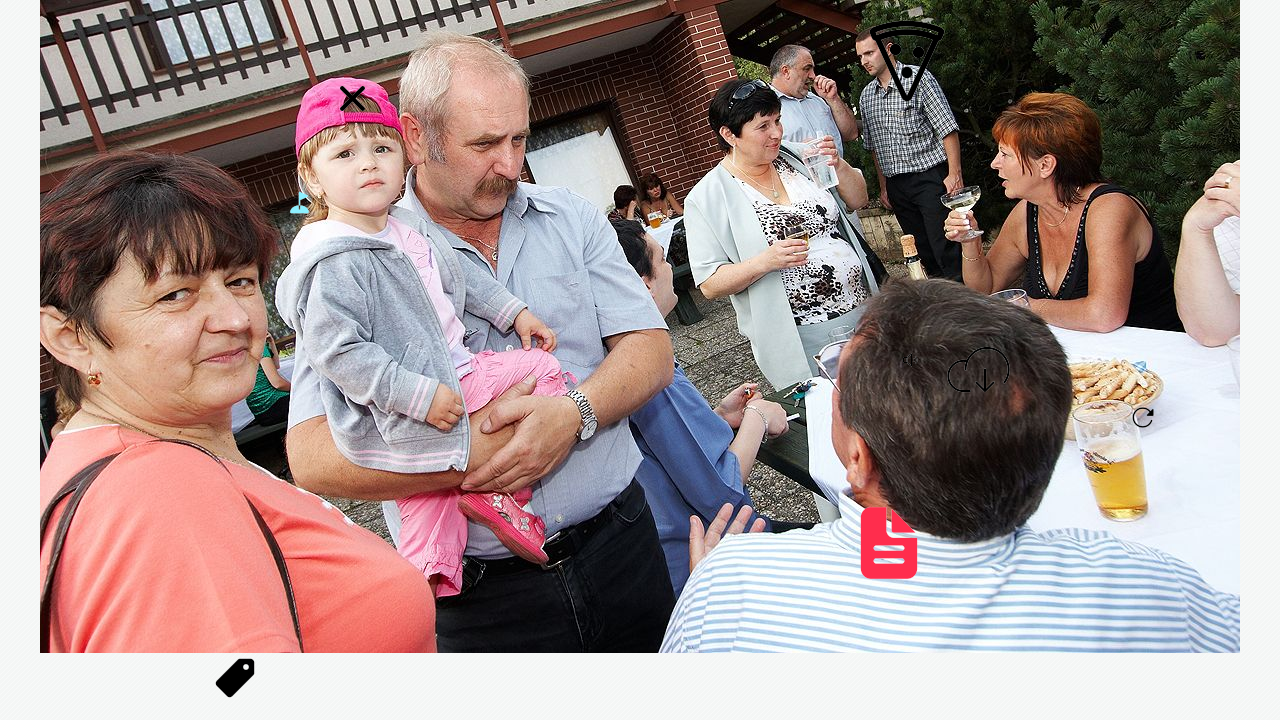  I want to click on refresh the current page or content, so click(1143, 417).